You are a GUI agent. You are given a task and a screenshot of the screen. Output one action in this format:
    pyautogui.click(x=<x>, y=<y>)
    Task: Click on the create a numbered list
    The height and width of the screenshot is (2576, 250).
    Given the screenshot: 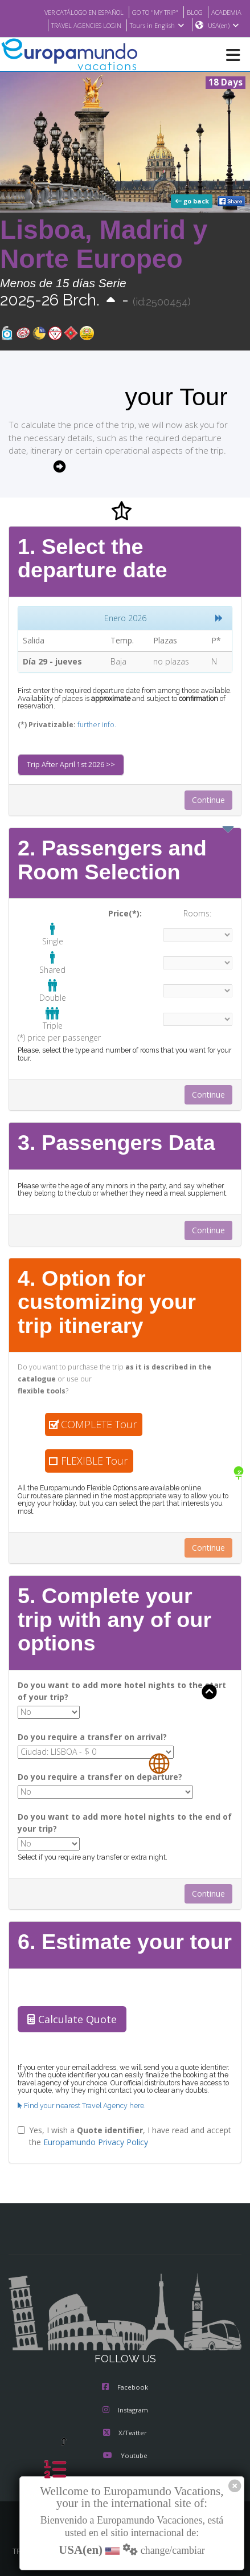 What is the action you would take?
    pyautogui.click(x=55, y=2469)
    